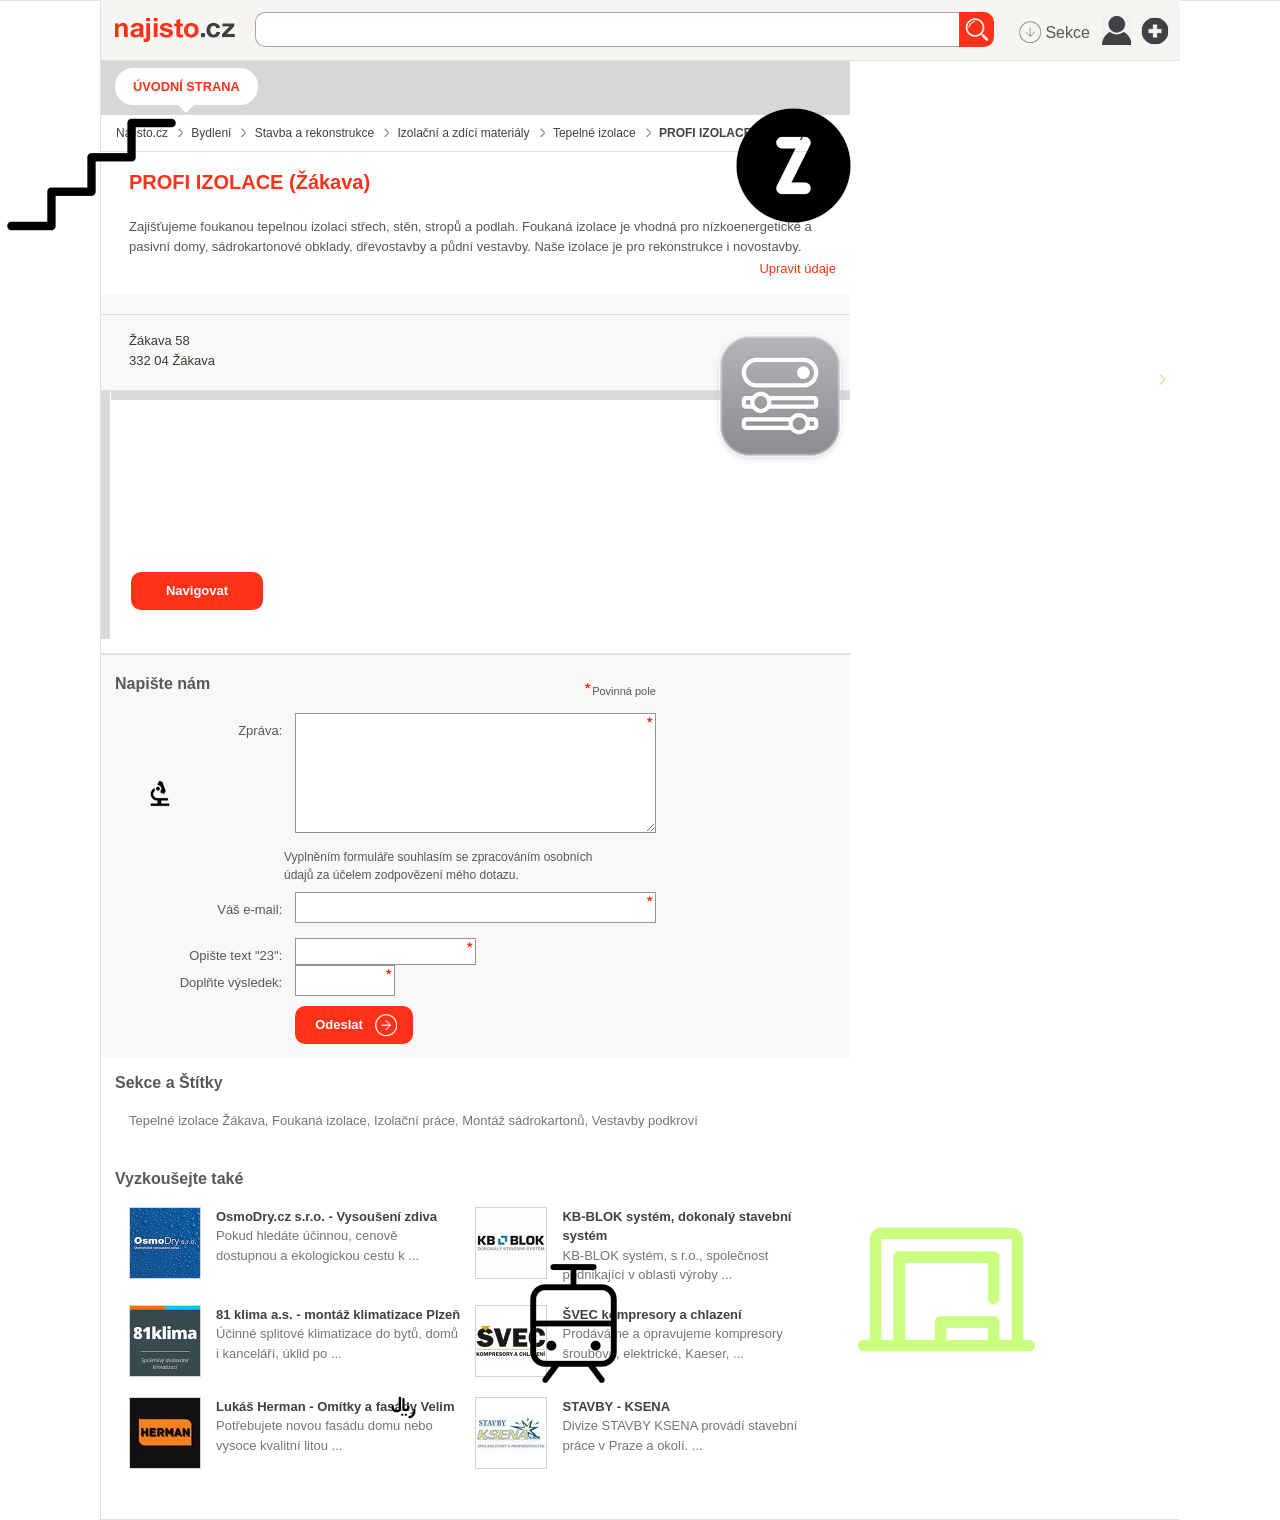 The height and width of the screenshot is (1520, 1280). I want to click on navigate to the next item or page, so click(1162, 379).